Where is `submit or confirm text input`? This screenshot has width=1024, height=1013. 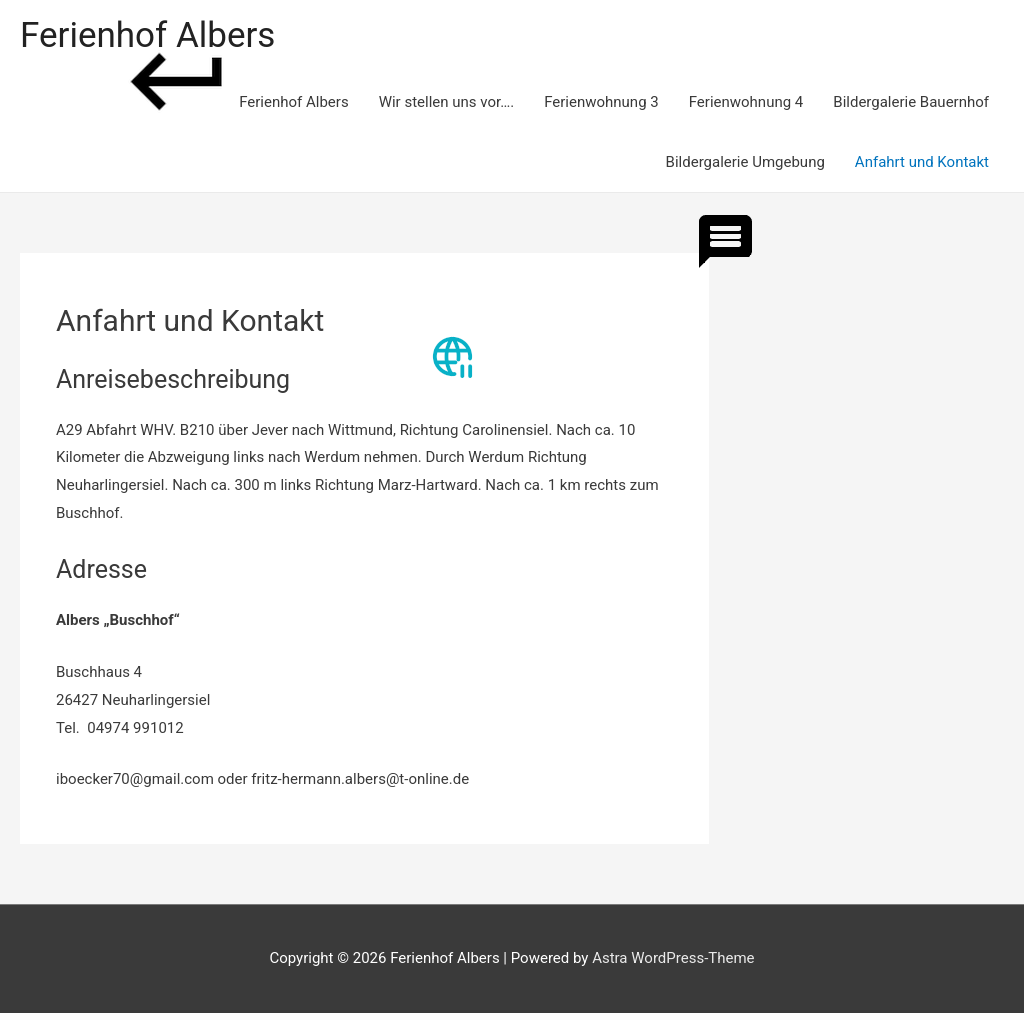 submit or confirm text input is located at coordinates (178, 81).